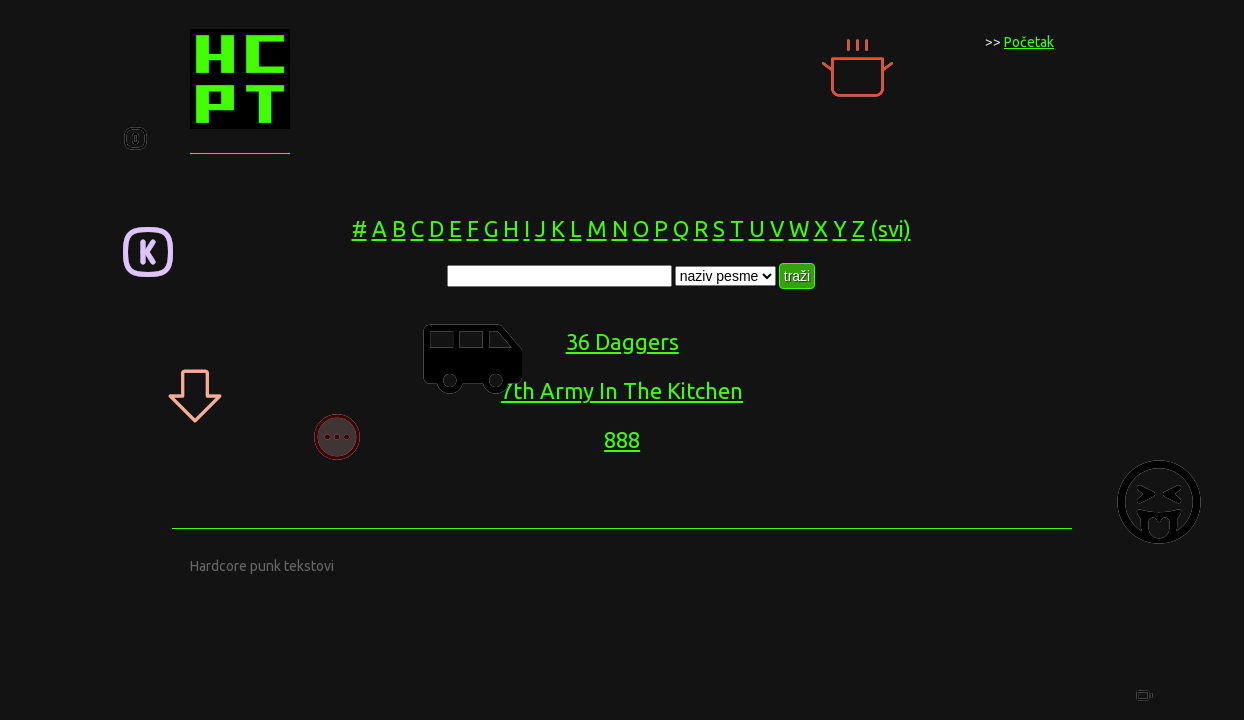 Image resolution: width=1244 pixels, height=720 pixels. I want to click on indicates a keyboard shortcut or hotkey, so click(148, 252).